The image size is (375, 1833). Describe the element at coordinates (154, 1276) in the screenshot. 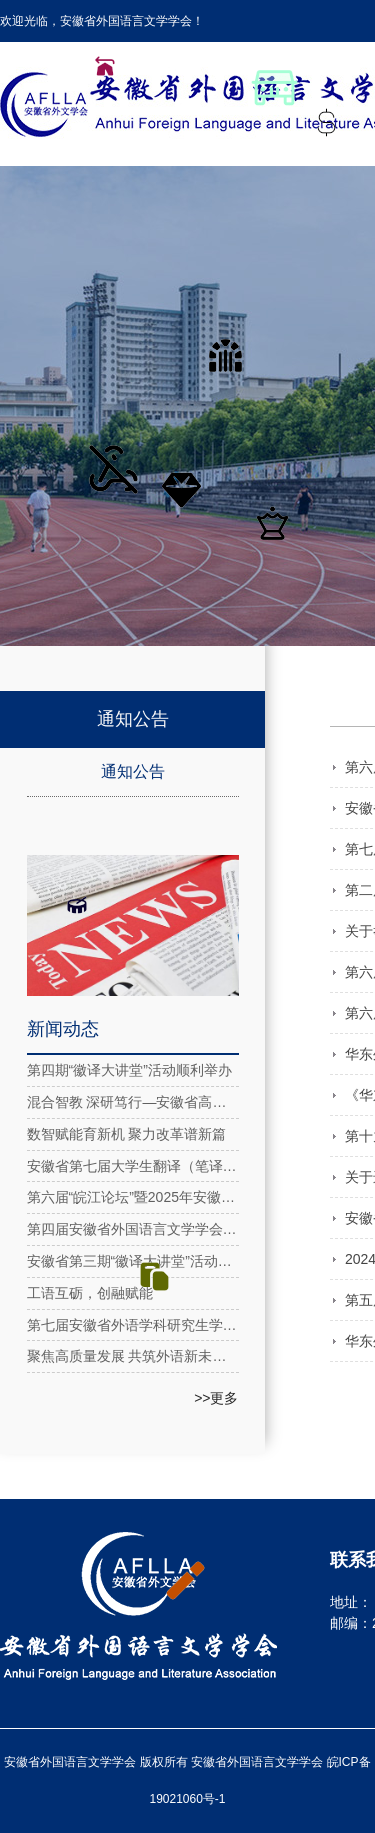

I see `paste copied content from clipboard` at that location.